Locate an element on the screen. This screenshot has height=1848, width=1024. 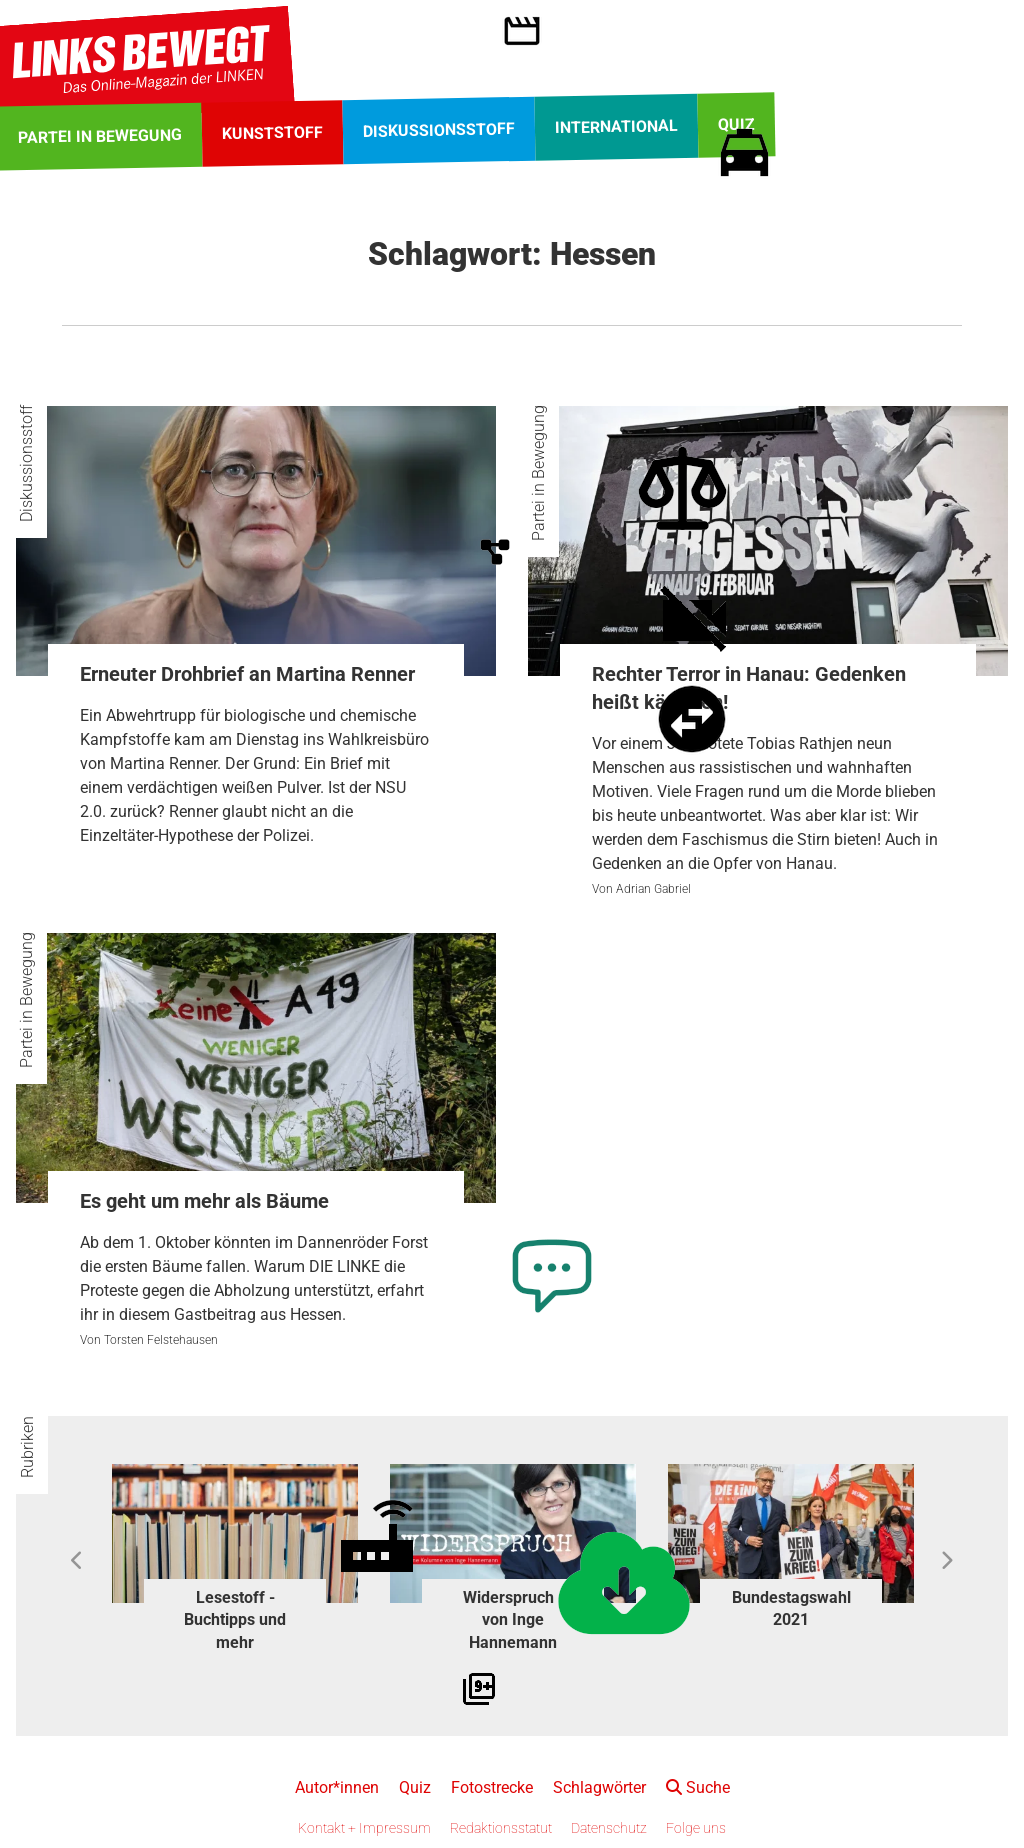
access comparison or weighing features is located at coordinates (682, 490).